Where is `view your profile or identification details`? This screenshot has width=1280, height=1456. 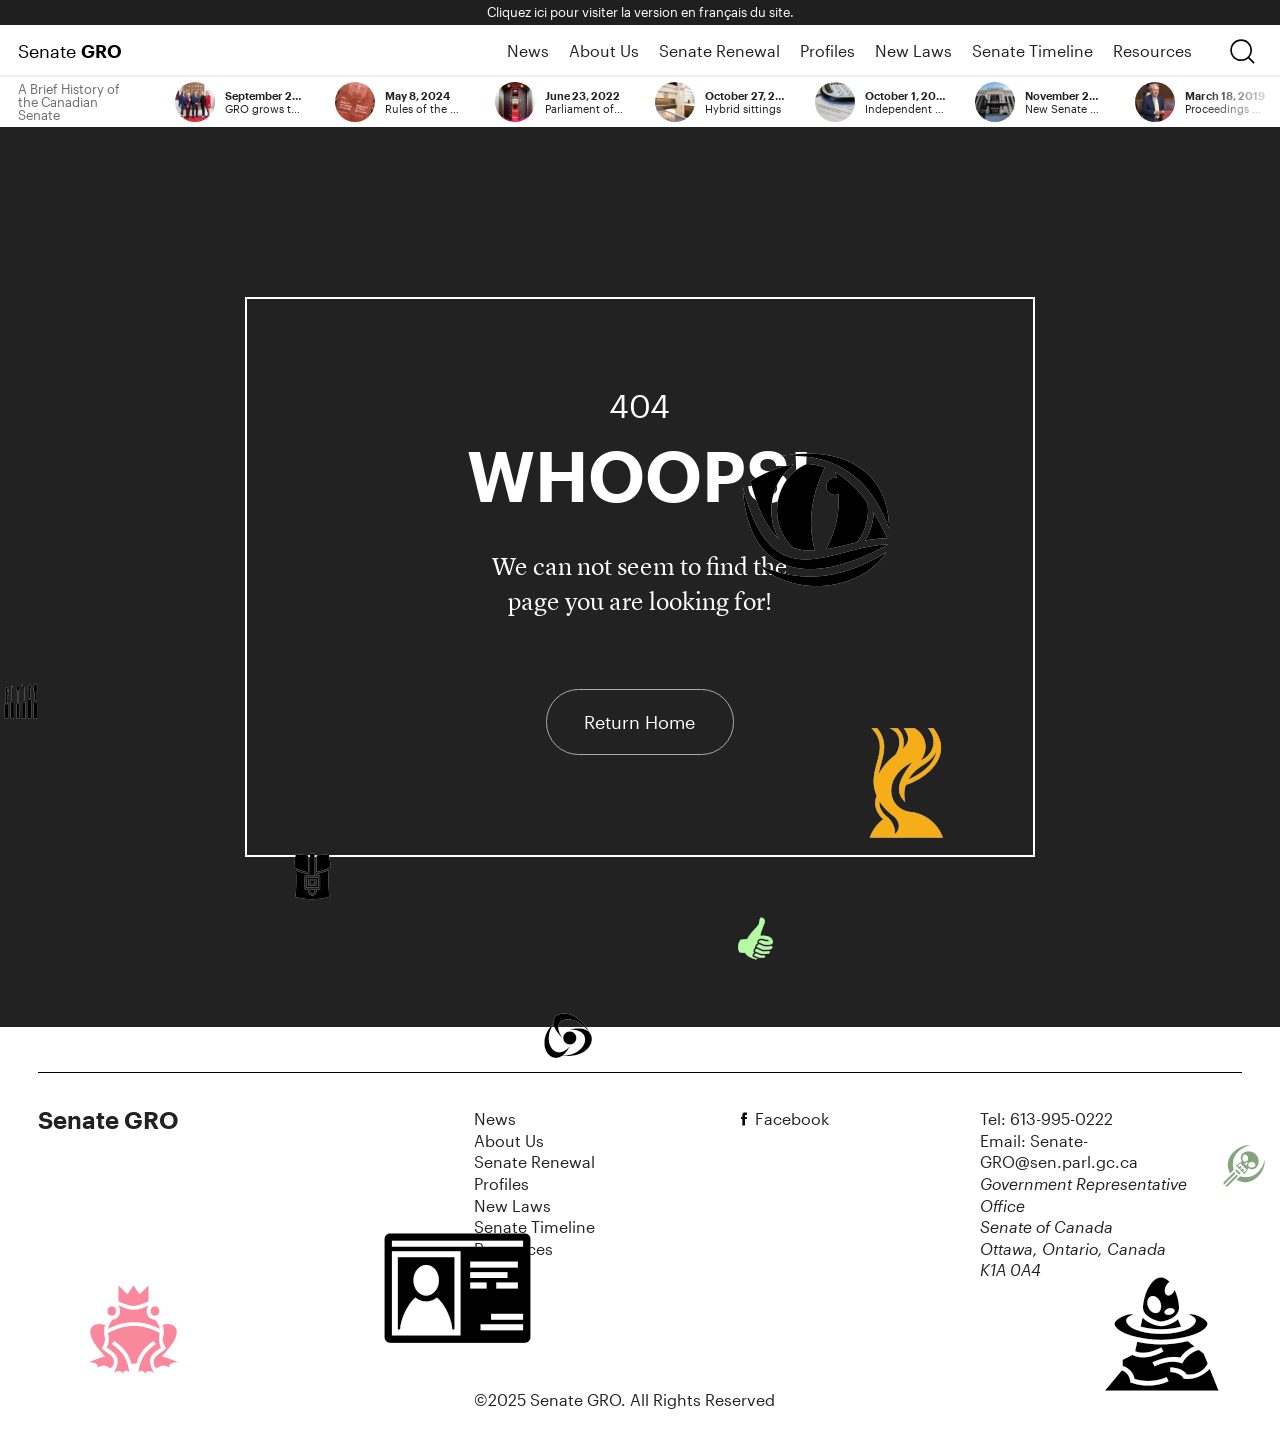
view your profile or identification details is located at coordinates (457, 1285).